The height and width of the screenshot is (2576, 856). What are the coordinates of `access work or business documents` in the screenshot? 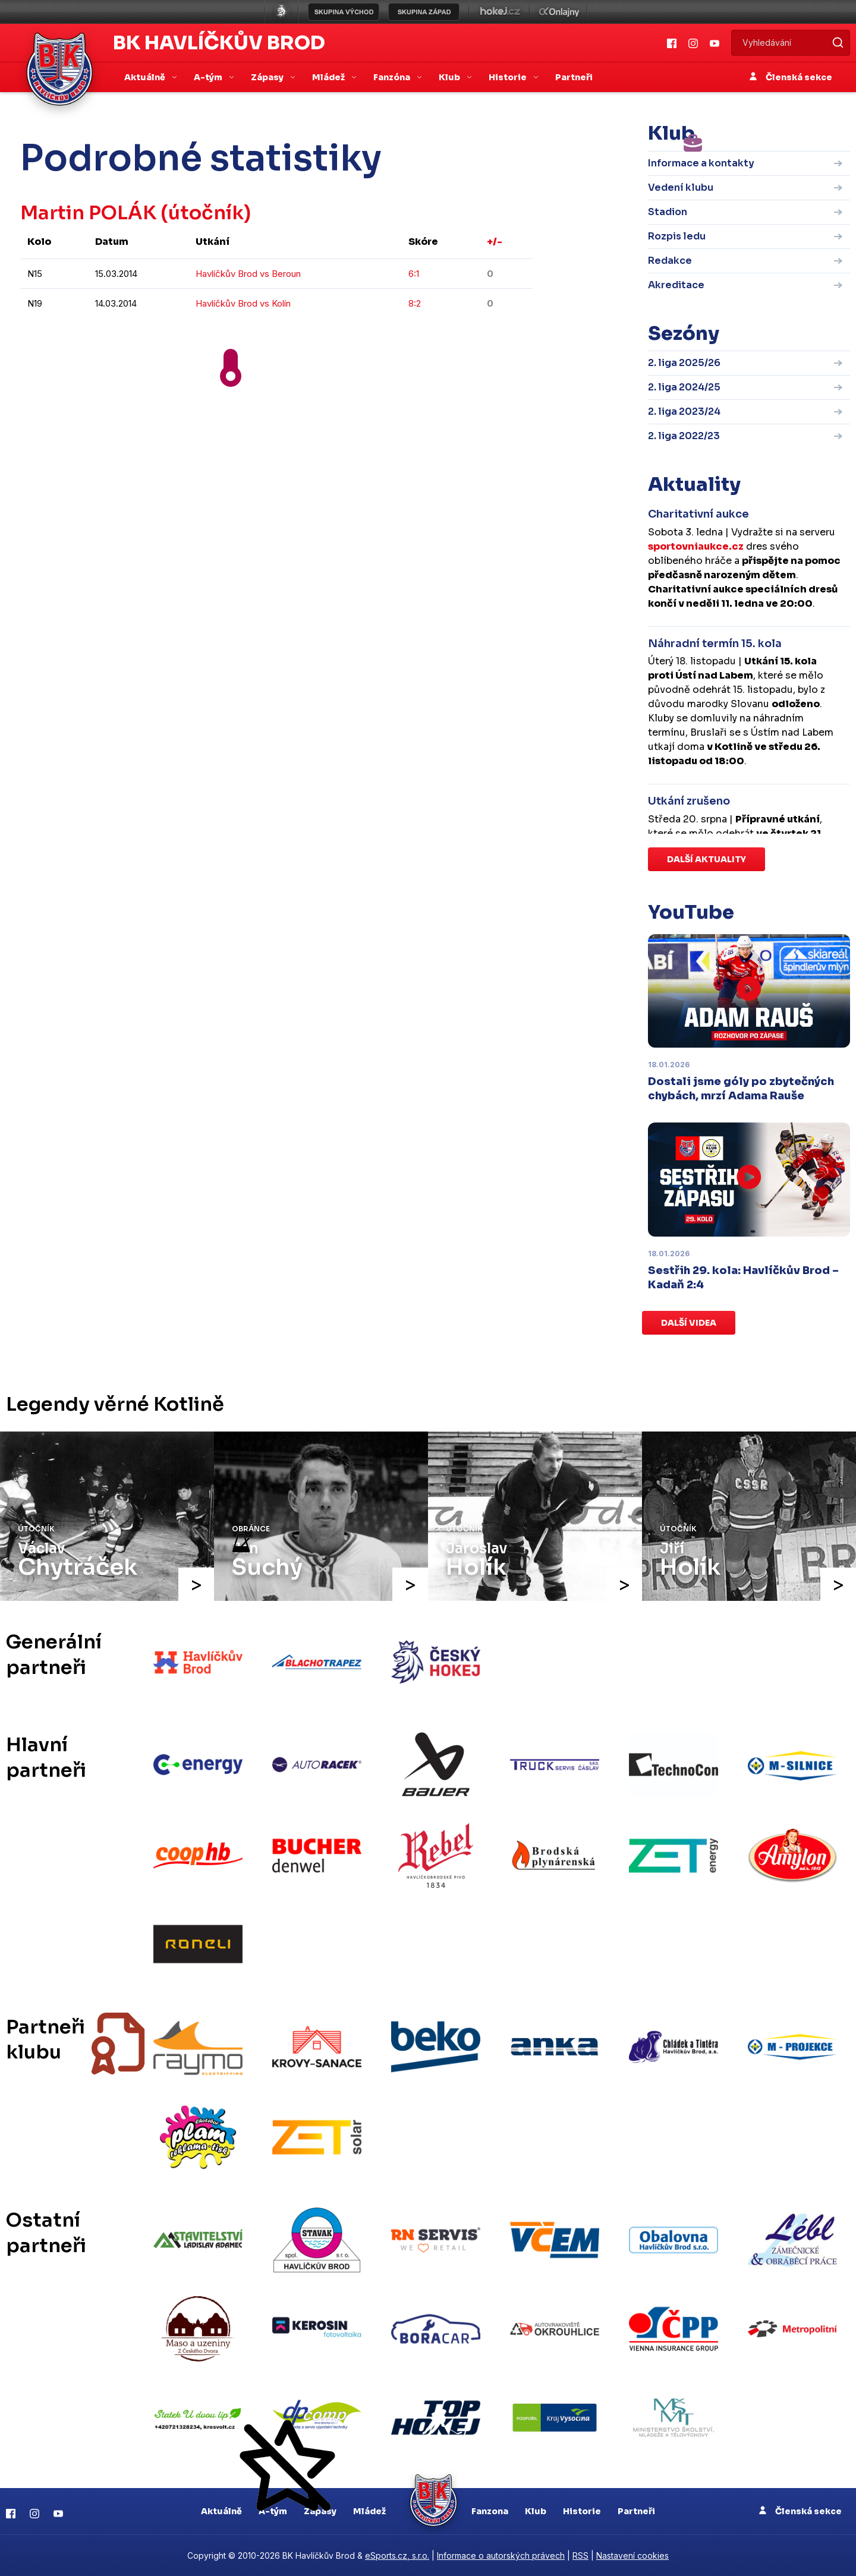 It's located at (693, 143).